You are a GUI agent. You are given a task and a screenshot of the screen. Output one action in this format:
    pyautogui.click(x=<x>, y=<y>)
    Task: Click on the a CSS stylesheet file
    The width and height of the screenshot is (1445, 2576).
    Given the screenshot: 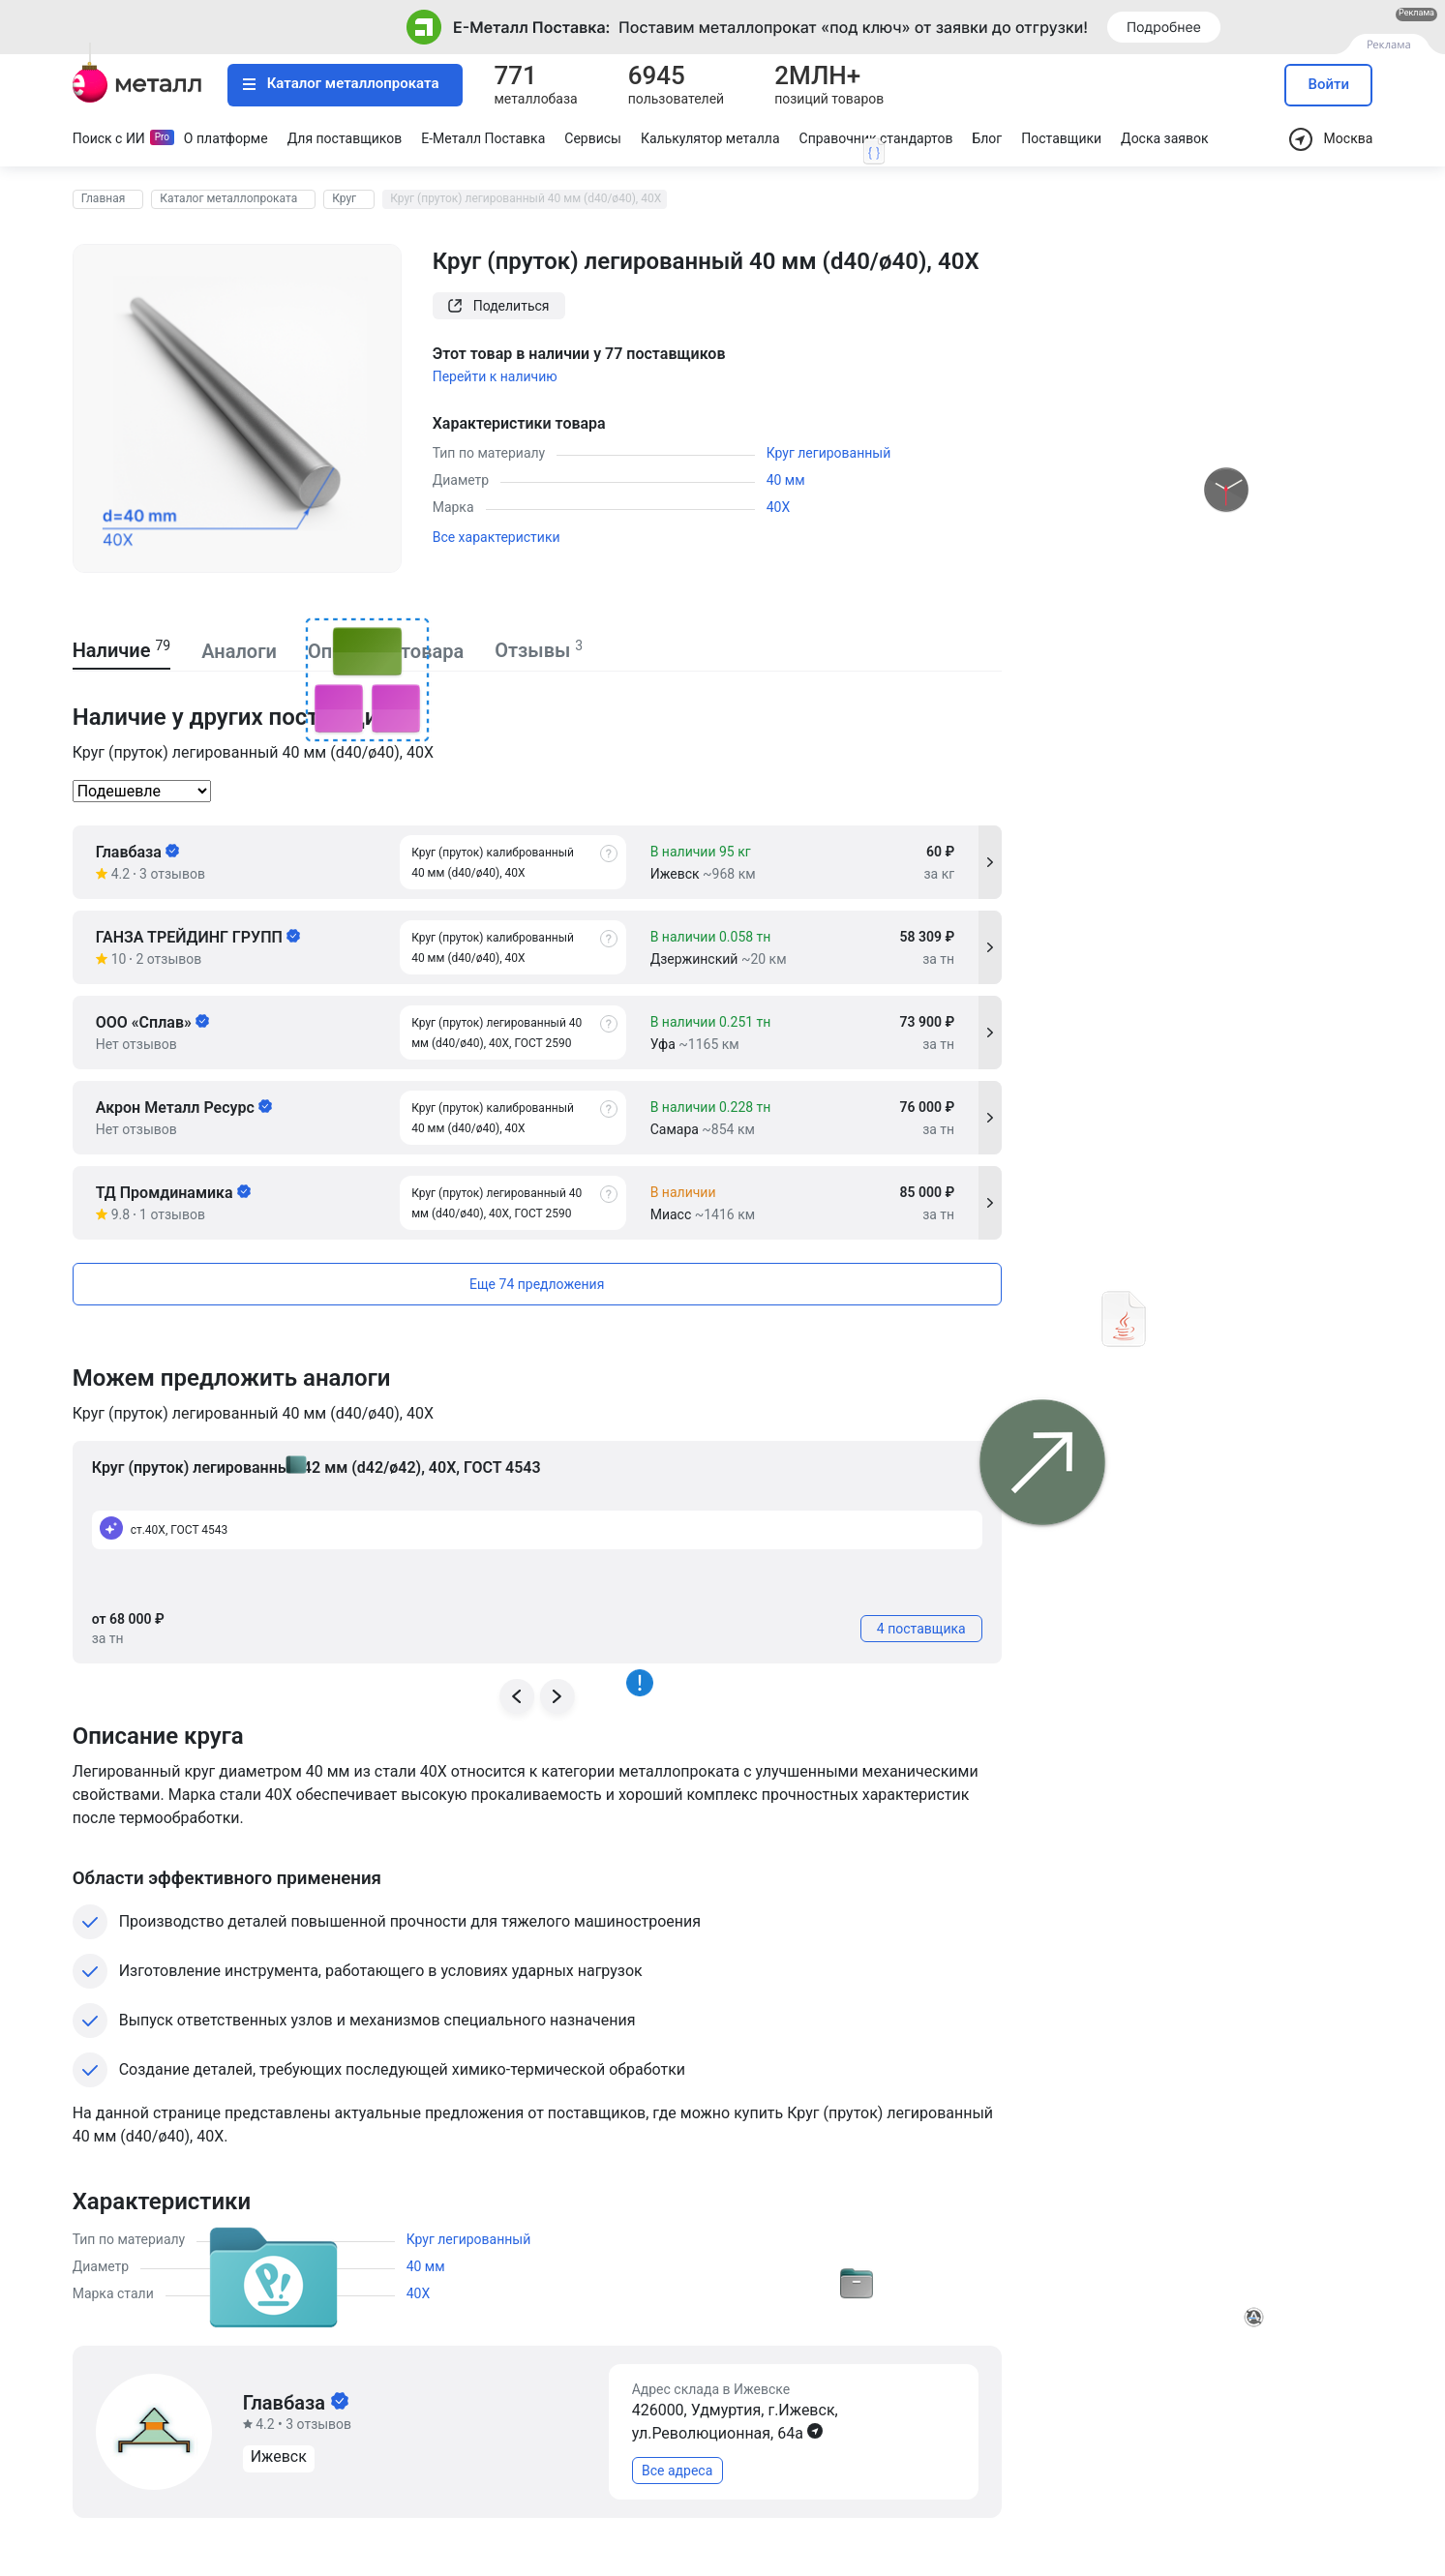 What is the action you would take?
    pyautogui.click(x=874, y=151)
    